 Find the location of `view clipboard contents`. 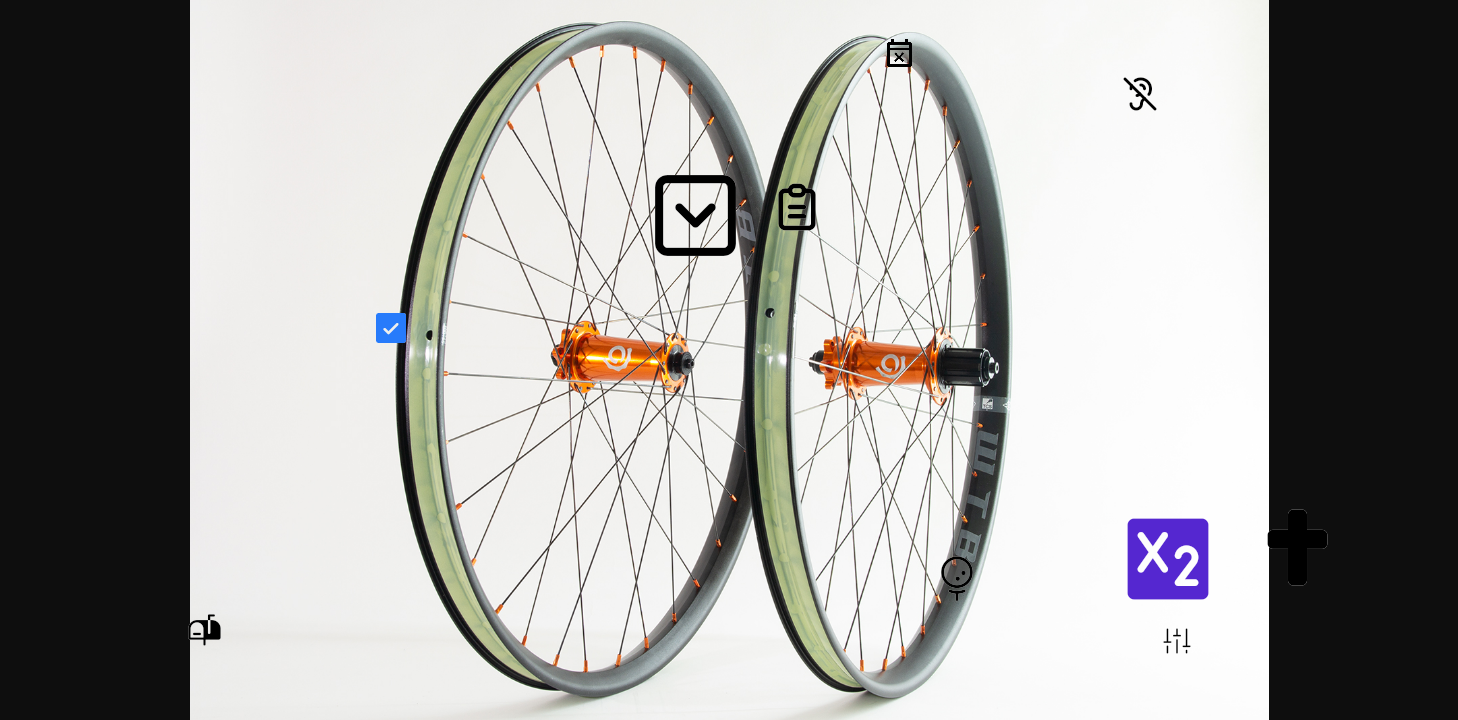

view clipboard contents is located at coordinates (797, 207).